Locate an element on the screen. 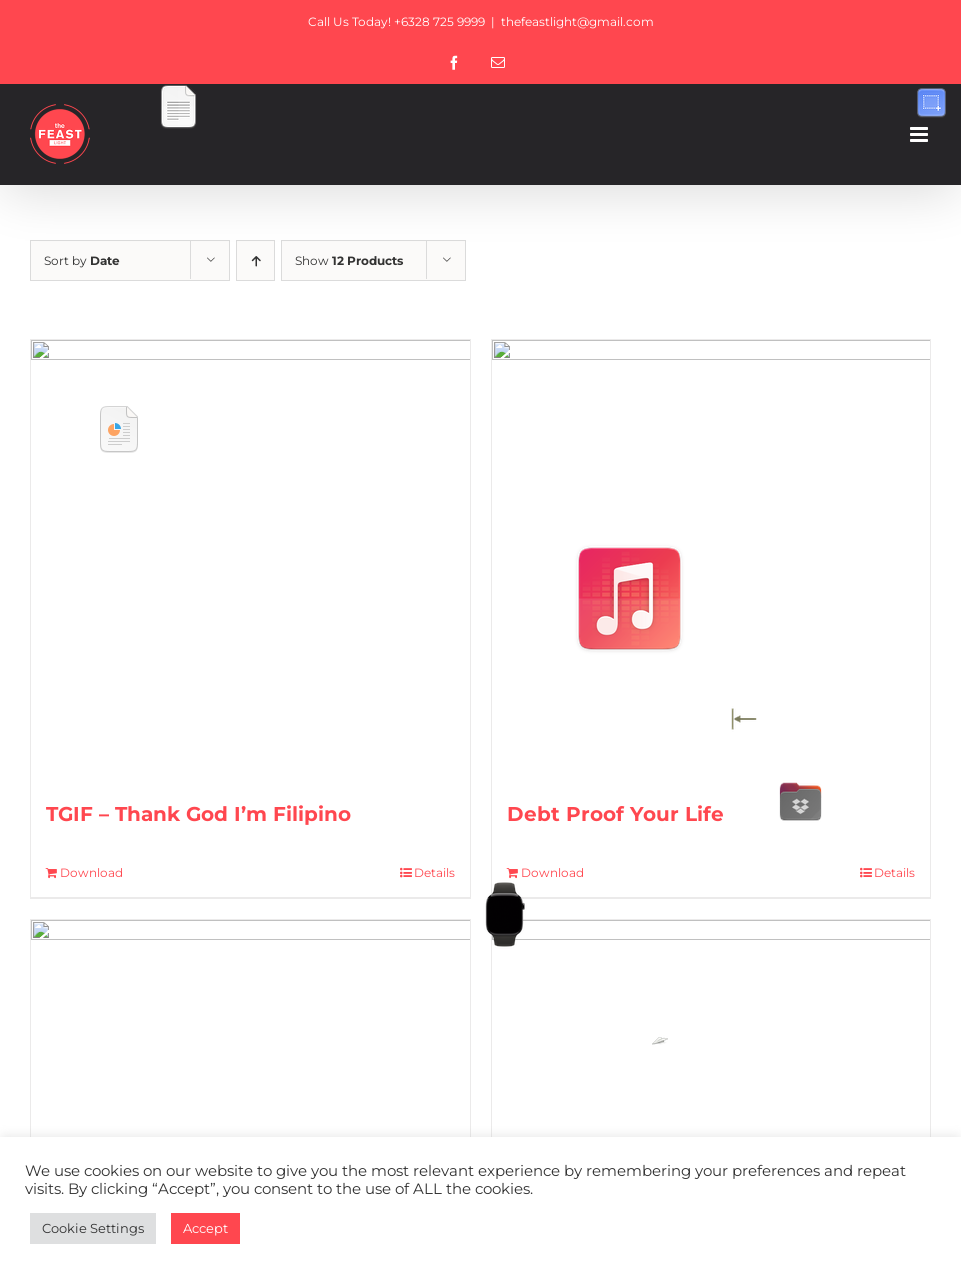  a windows ini configuration file associated with wine is located at coordinates (178, 106).